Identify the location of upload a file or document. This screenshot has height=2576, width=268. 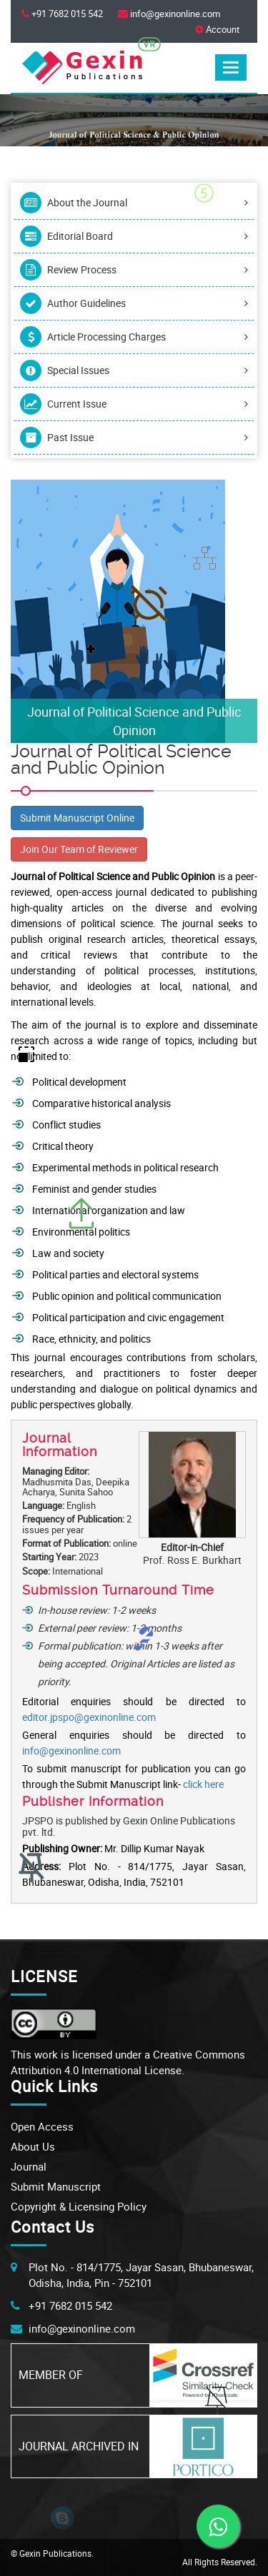
(81, 1213).